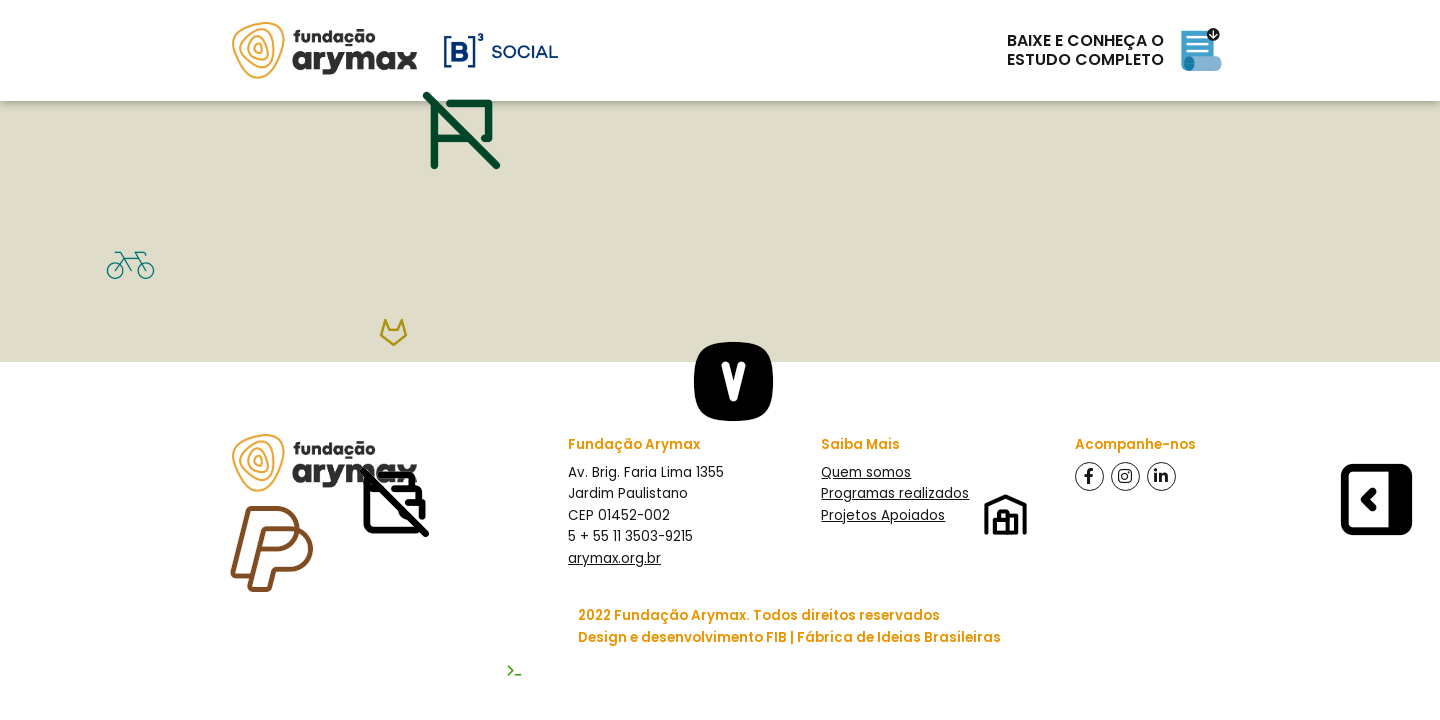 The height and width of the screenshot is (720, 1440). Describe the element at coordinates (270, 549) in the screenshot. I see `pay with paypal` at that location.